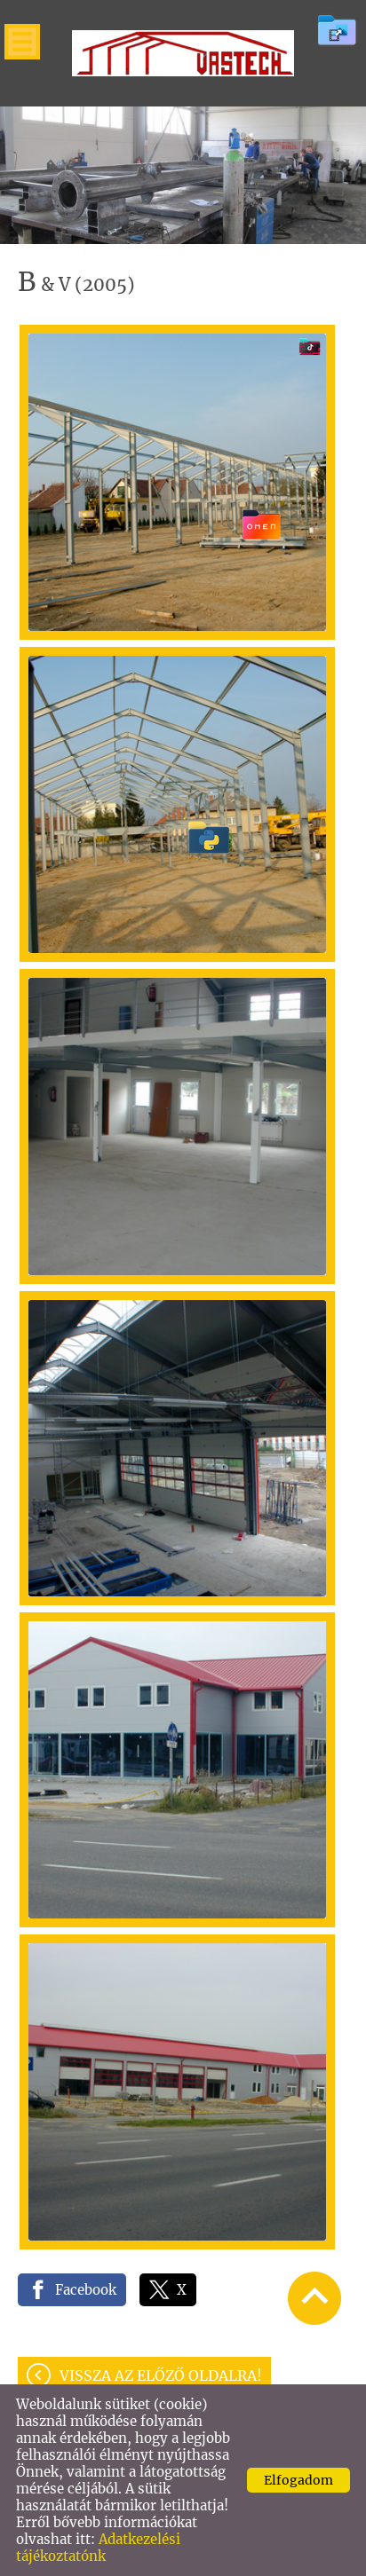  I want to click on open folder containing TikTok downloads or saved videos, so click(309, 347).